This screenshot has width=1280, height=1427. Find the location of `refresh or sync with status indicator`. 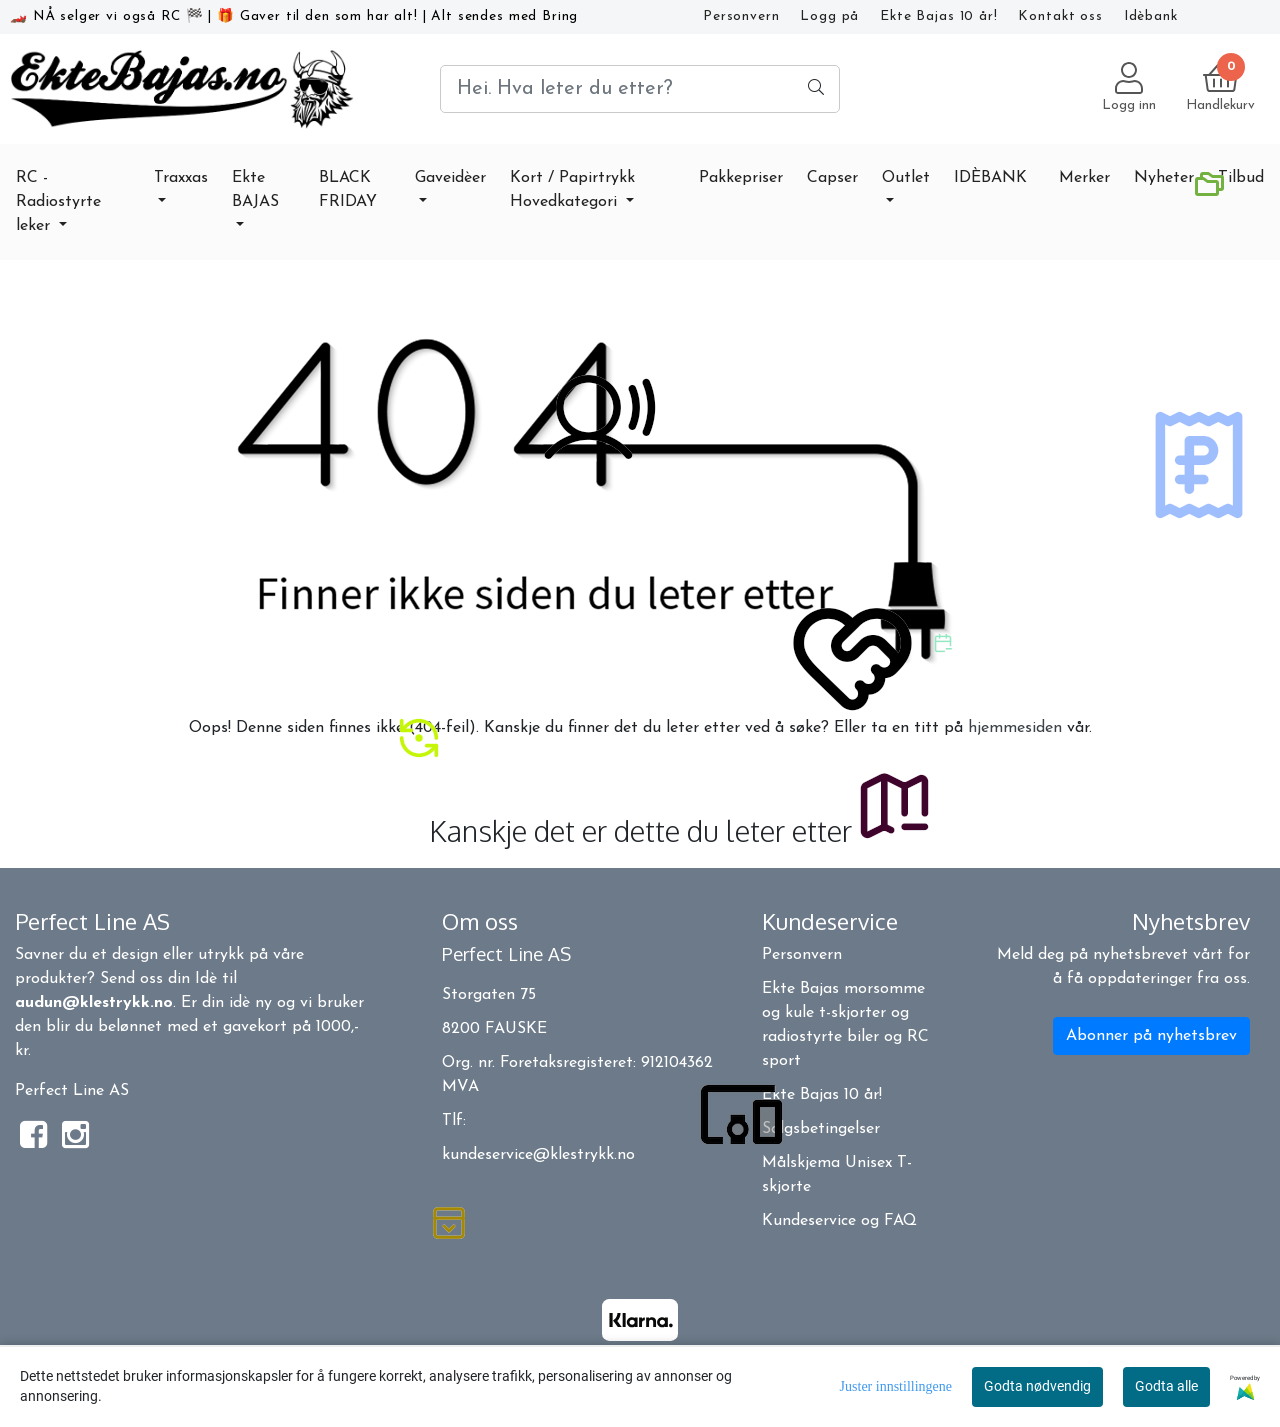

refresh or sync with status indicator is located at coordinates (419, 738).